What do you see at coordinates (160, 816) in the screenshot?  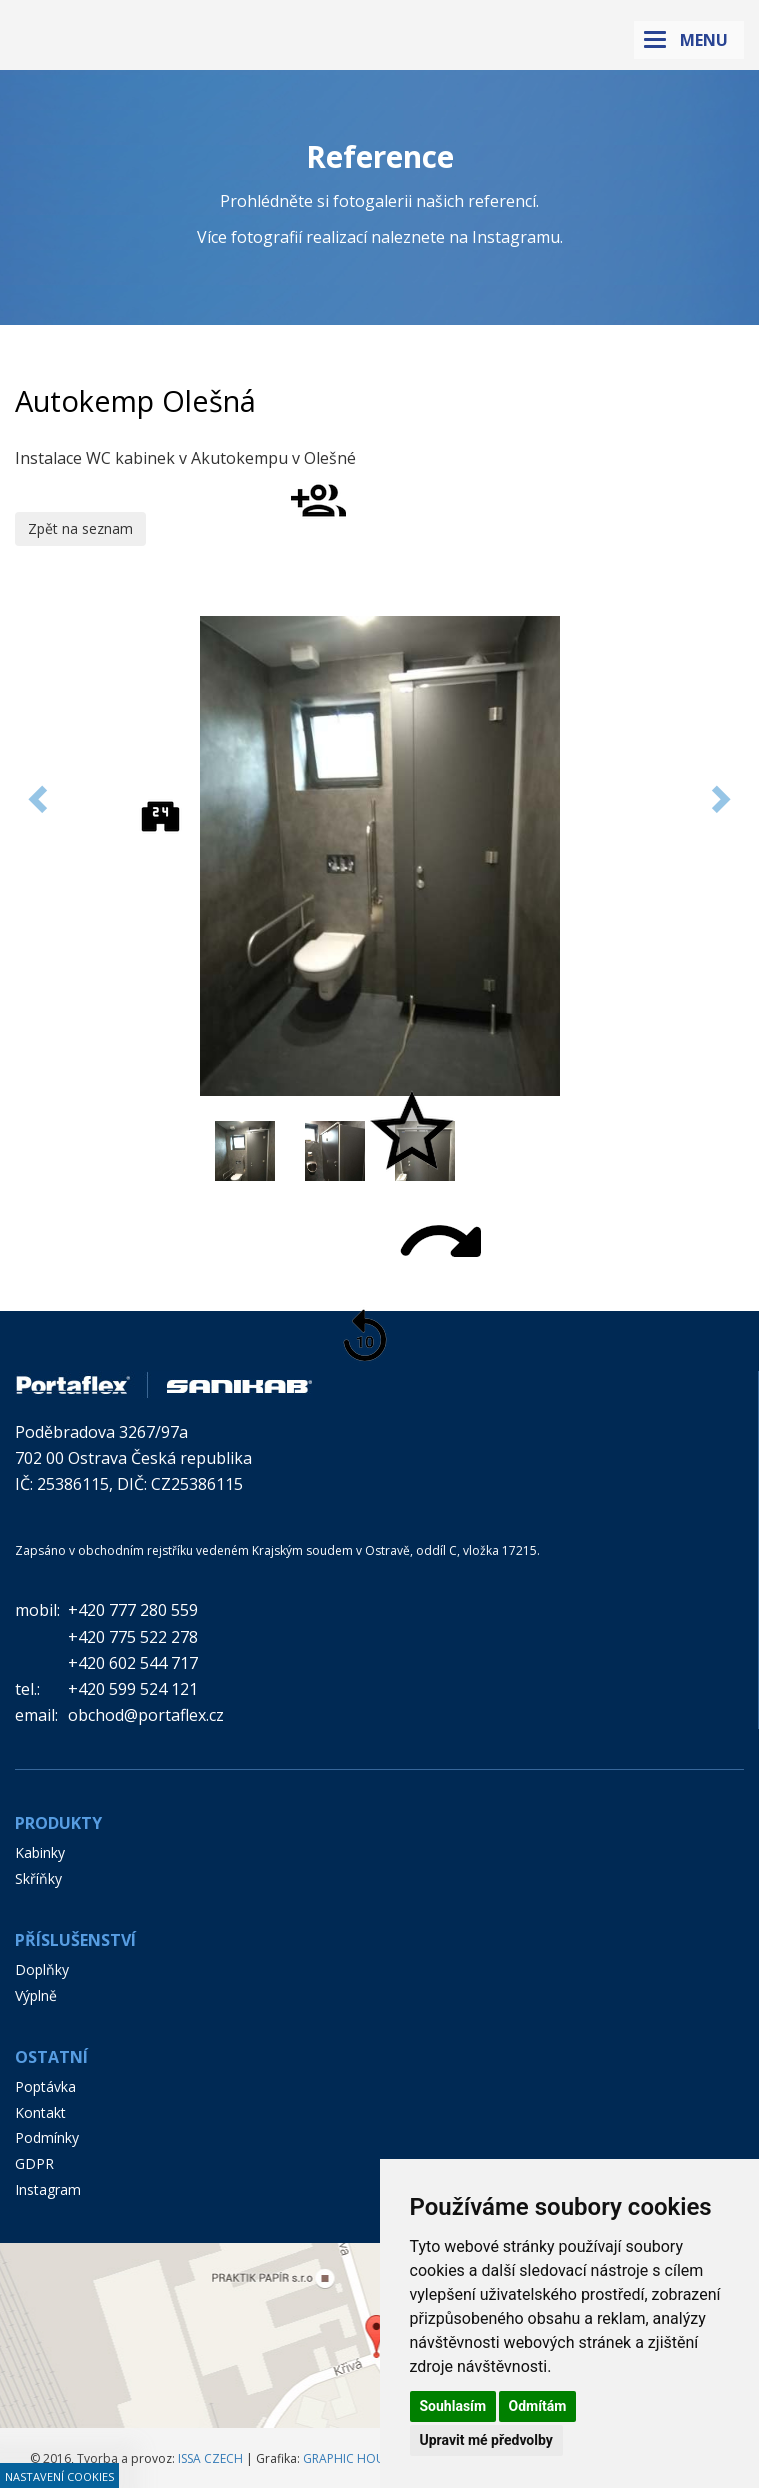 I see `find nearby convenience stores` at bounding box center [160, 816].